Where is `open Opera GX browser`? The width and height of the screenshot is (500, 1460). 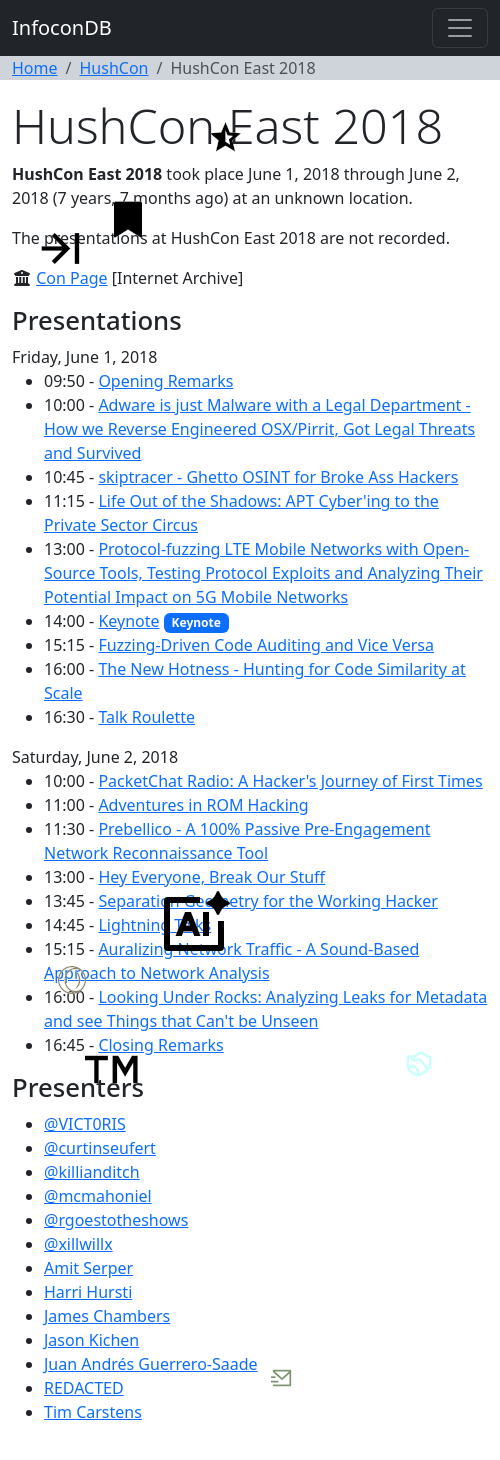
open Opera GX browser is located at coordinates (72, 980).